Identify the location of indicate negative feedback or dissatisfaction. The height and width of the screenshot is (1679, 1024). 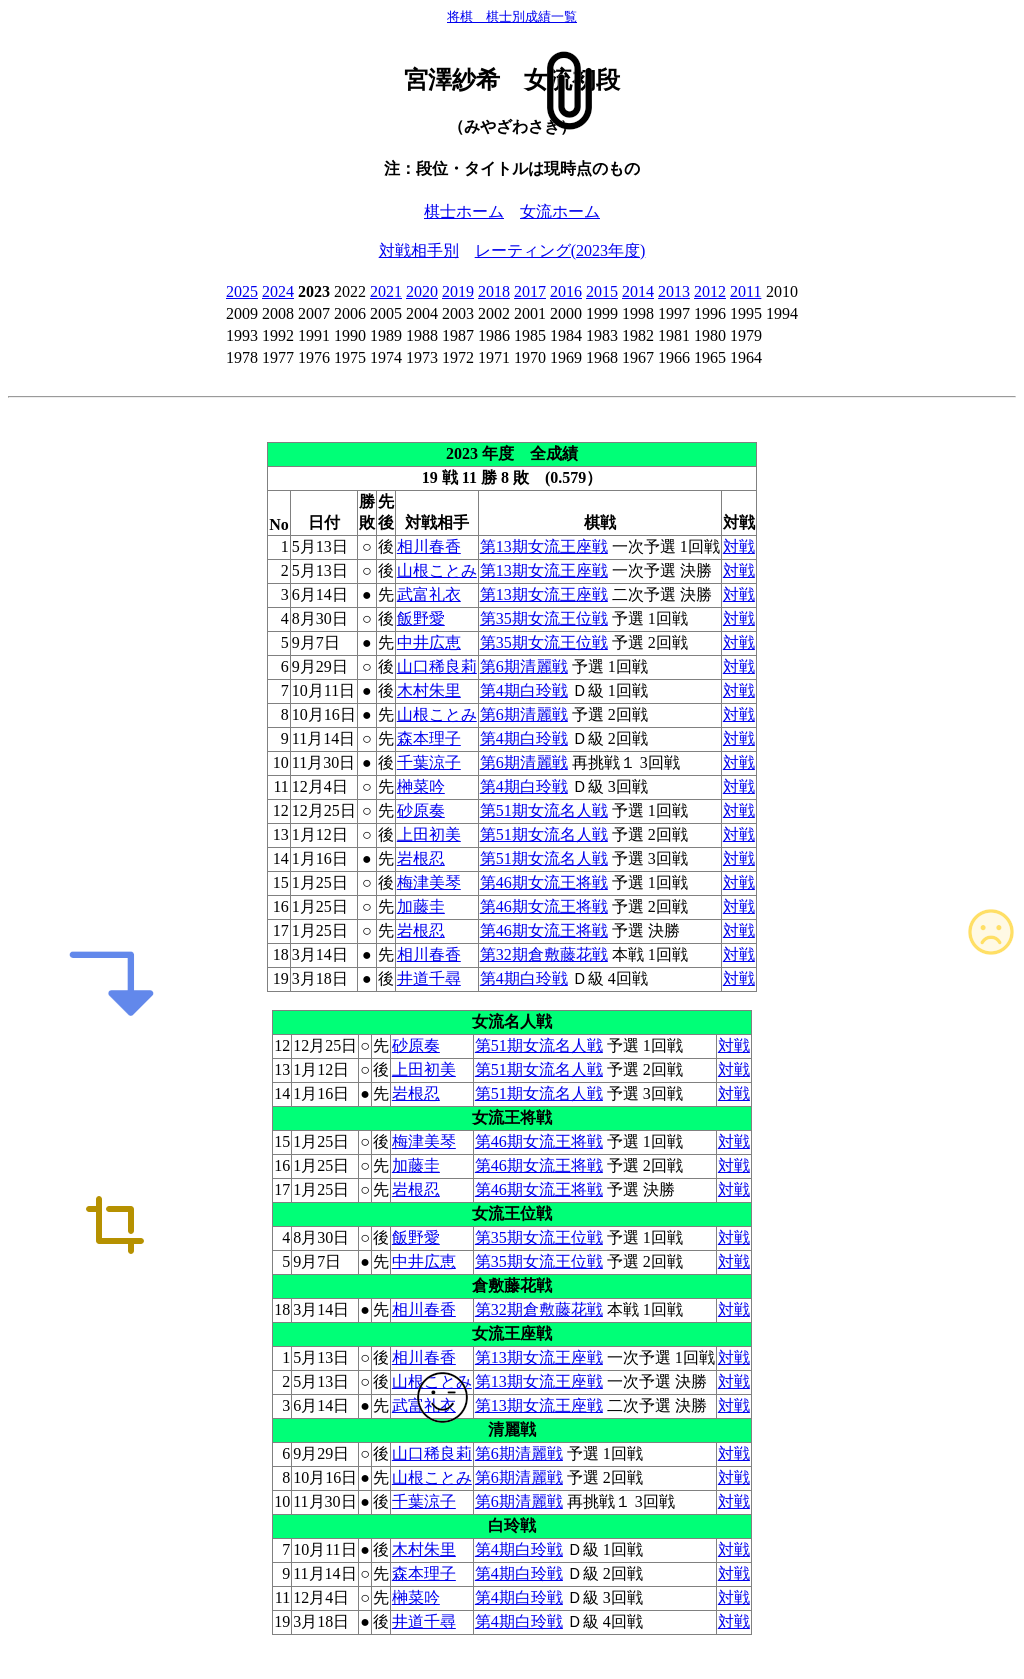
(991, 932).